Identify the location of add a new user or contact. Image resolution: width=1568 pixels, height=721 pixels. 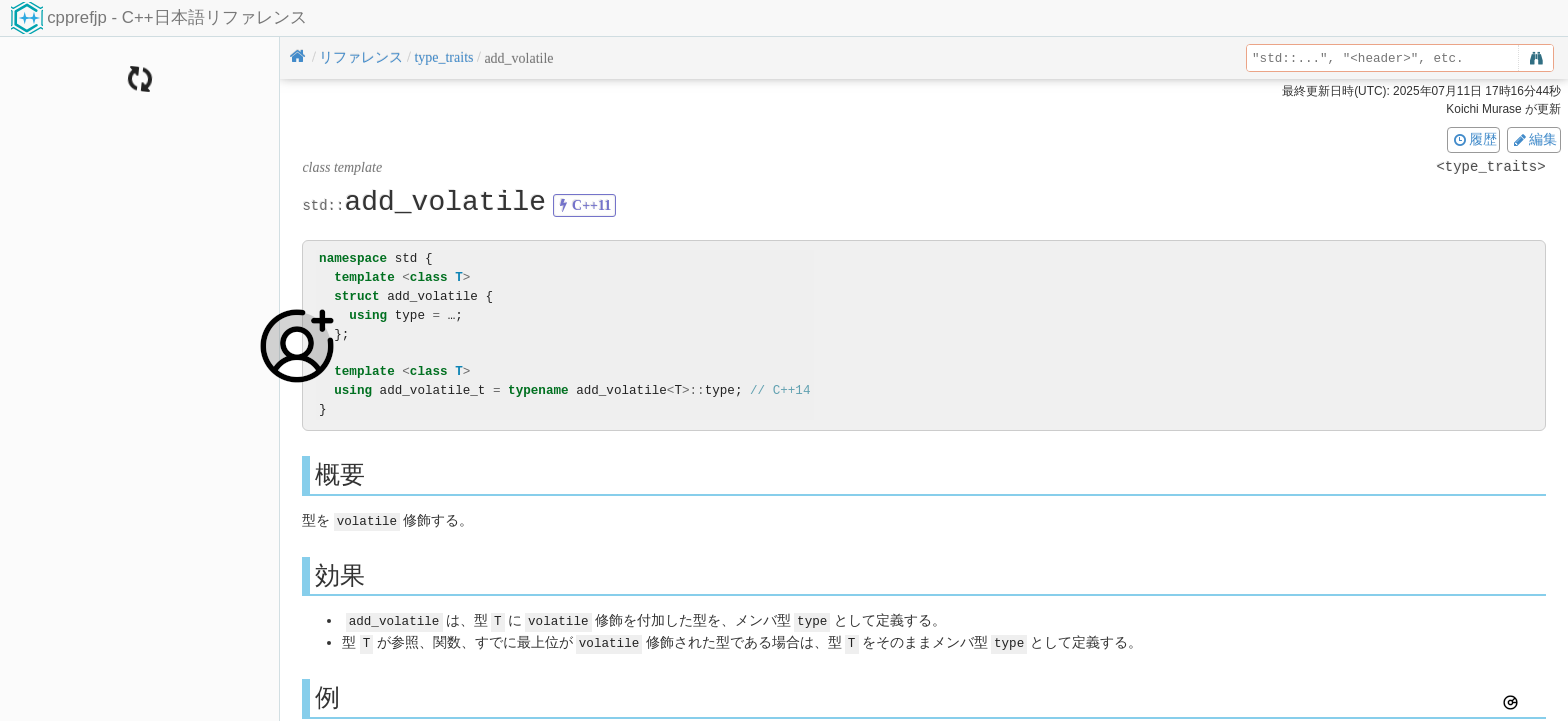
(297, 346).